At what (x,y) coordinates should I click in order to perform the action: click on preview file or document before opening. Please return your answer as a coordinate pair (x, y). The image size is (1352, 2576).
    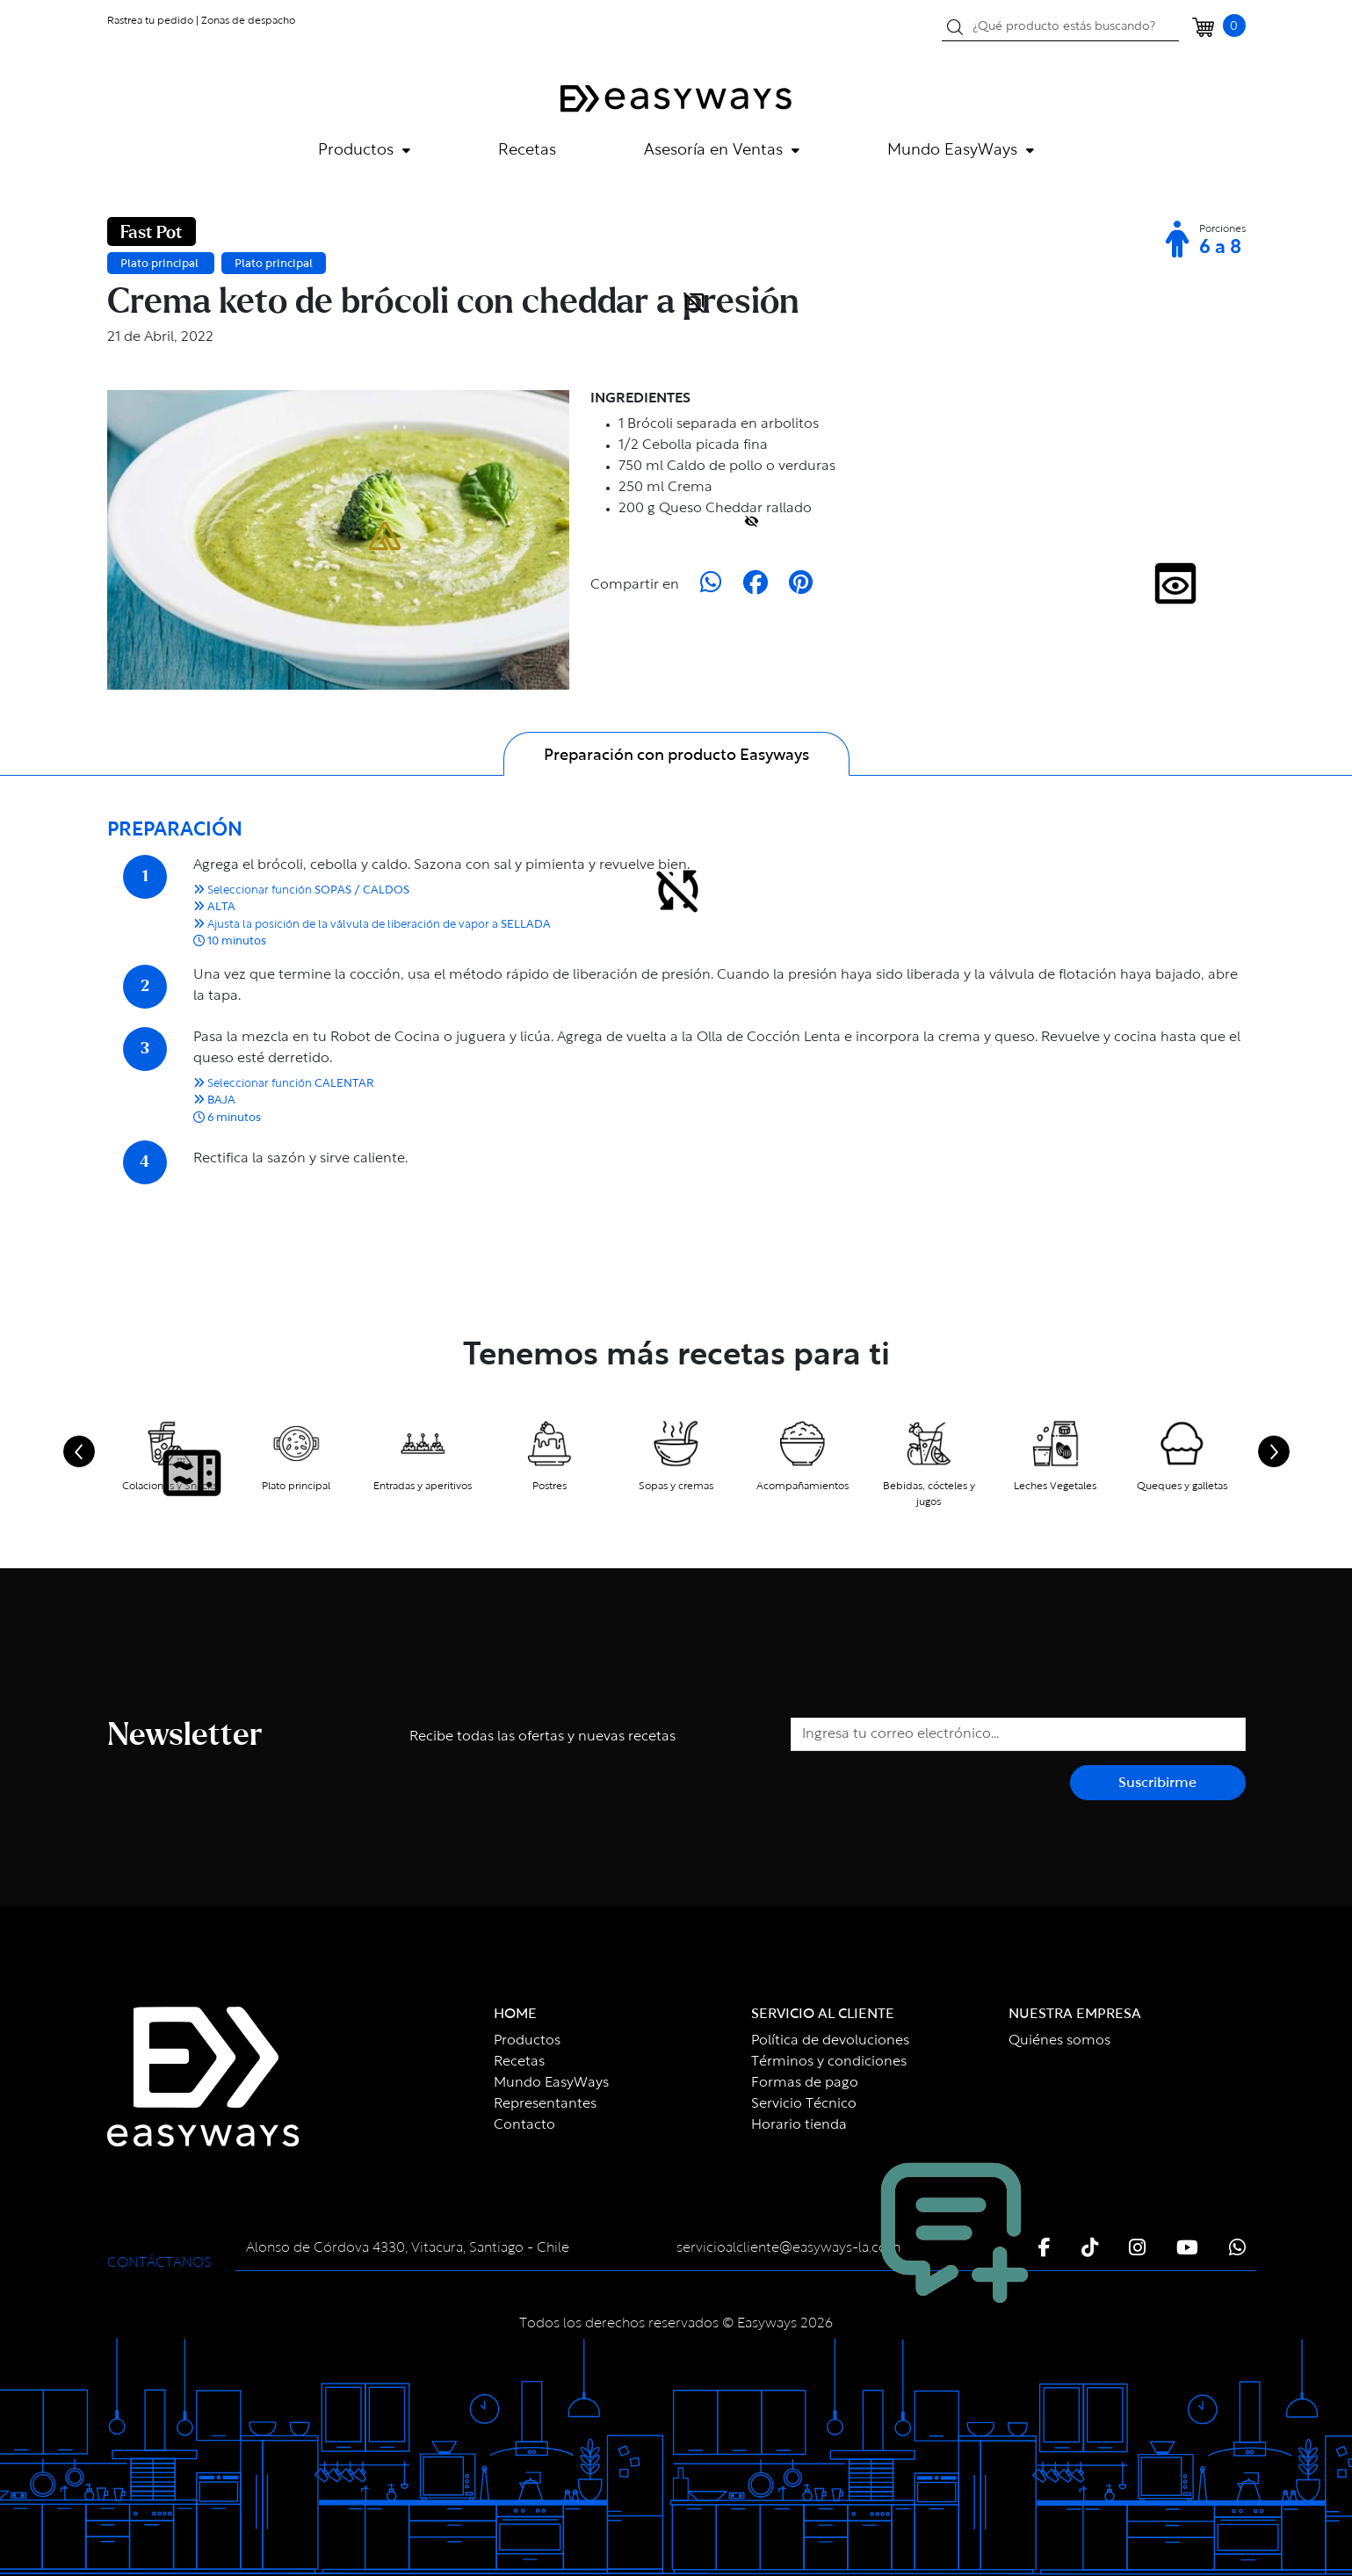
    Looking at the image, I should click on (1175, 583).